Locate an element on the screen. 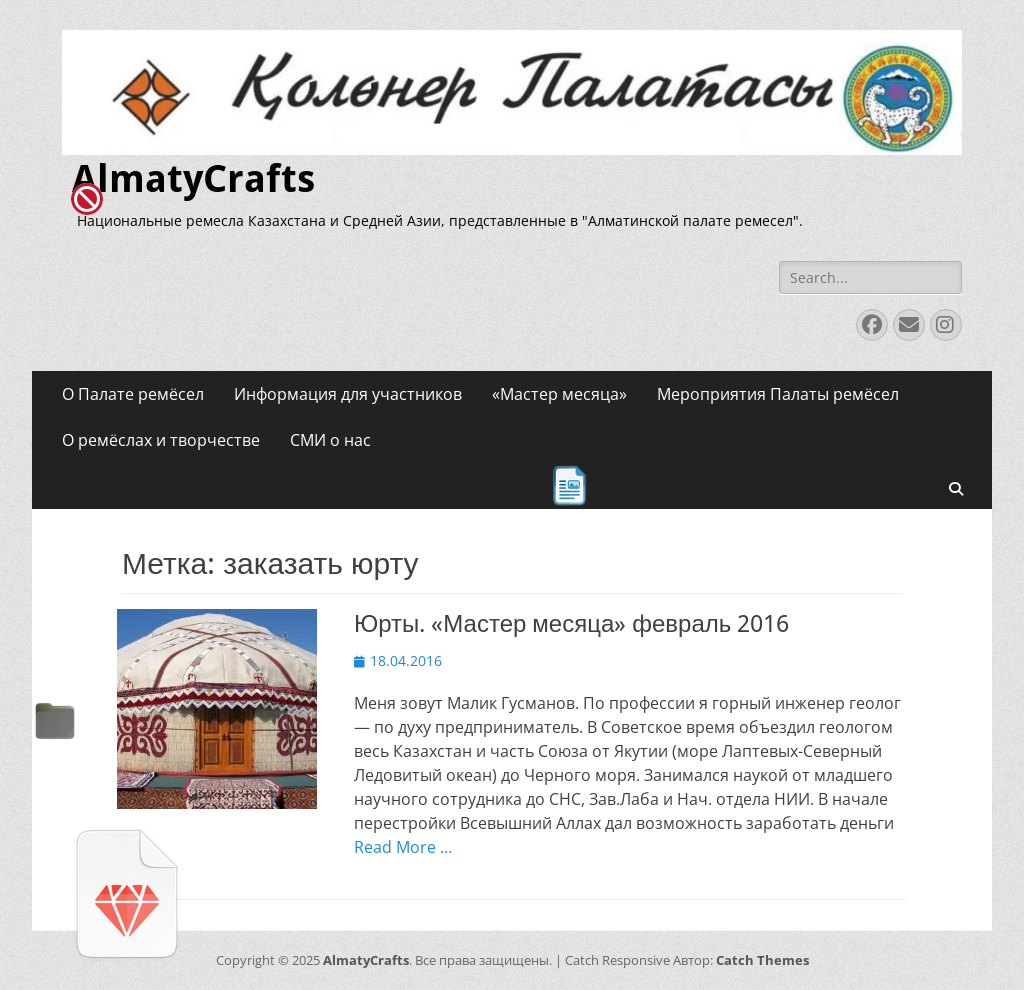 This screenshot has height=990, width=1024. open a libreoffice writer document is located at coordinates (569, 485).